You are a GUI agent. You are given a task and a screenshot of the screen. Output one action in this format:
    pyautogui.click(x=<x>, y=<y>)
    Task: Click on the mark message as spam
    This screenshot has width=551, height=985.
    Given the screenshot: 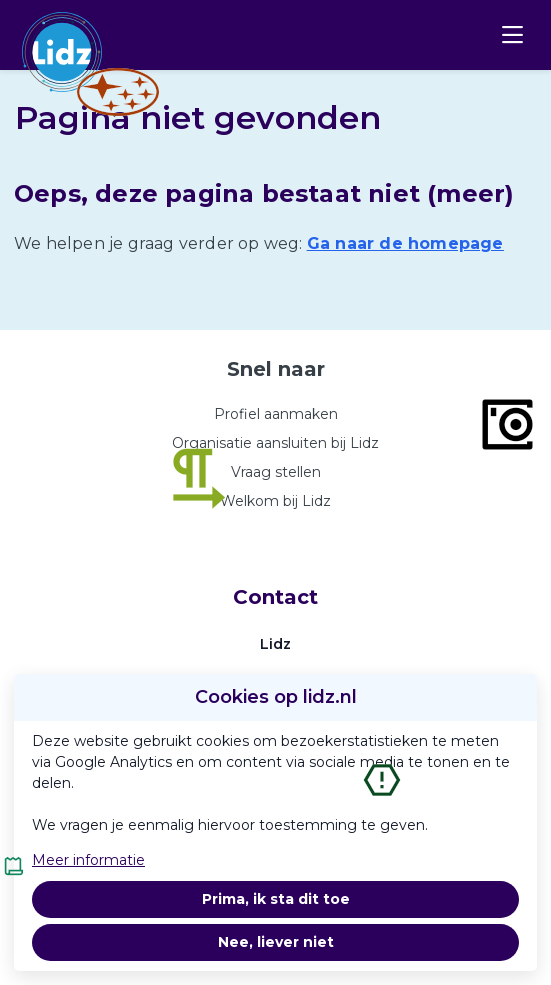 What is the action you would take?
    pyautogui.click(x=382, y=780)
    